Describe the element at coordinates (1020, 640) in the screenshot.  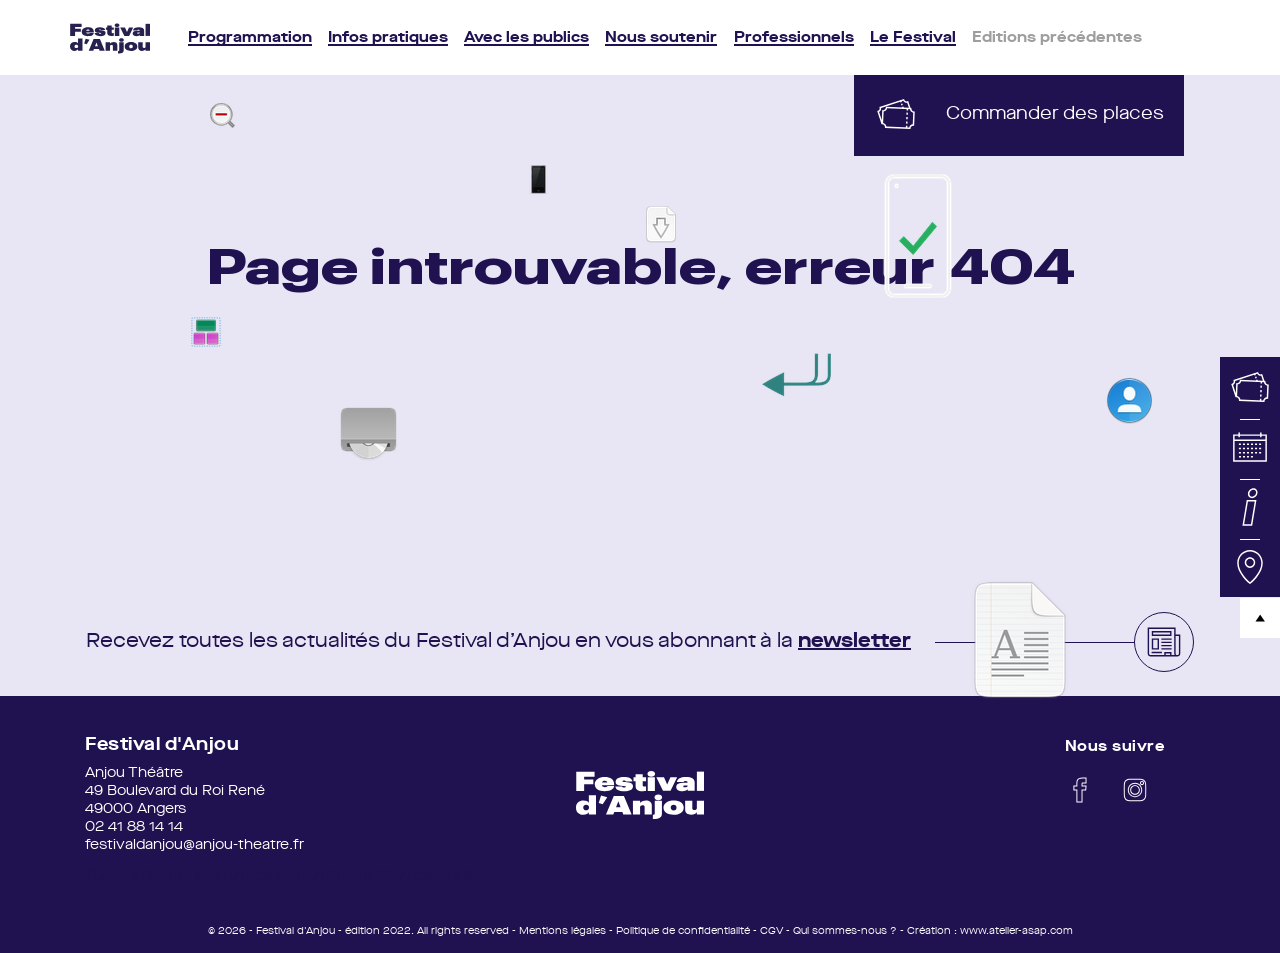
I see `open a rich text document` at that location.